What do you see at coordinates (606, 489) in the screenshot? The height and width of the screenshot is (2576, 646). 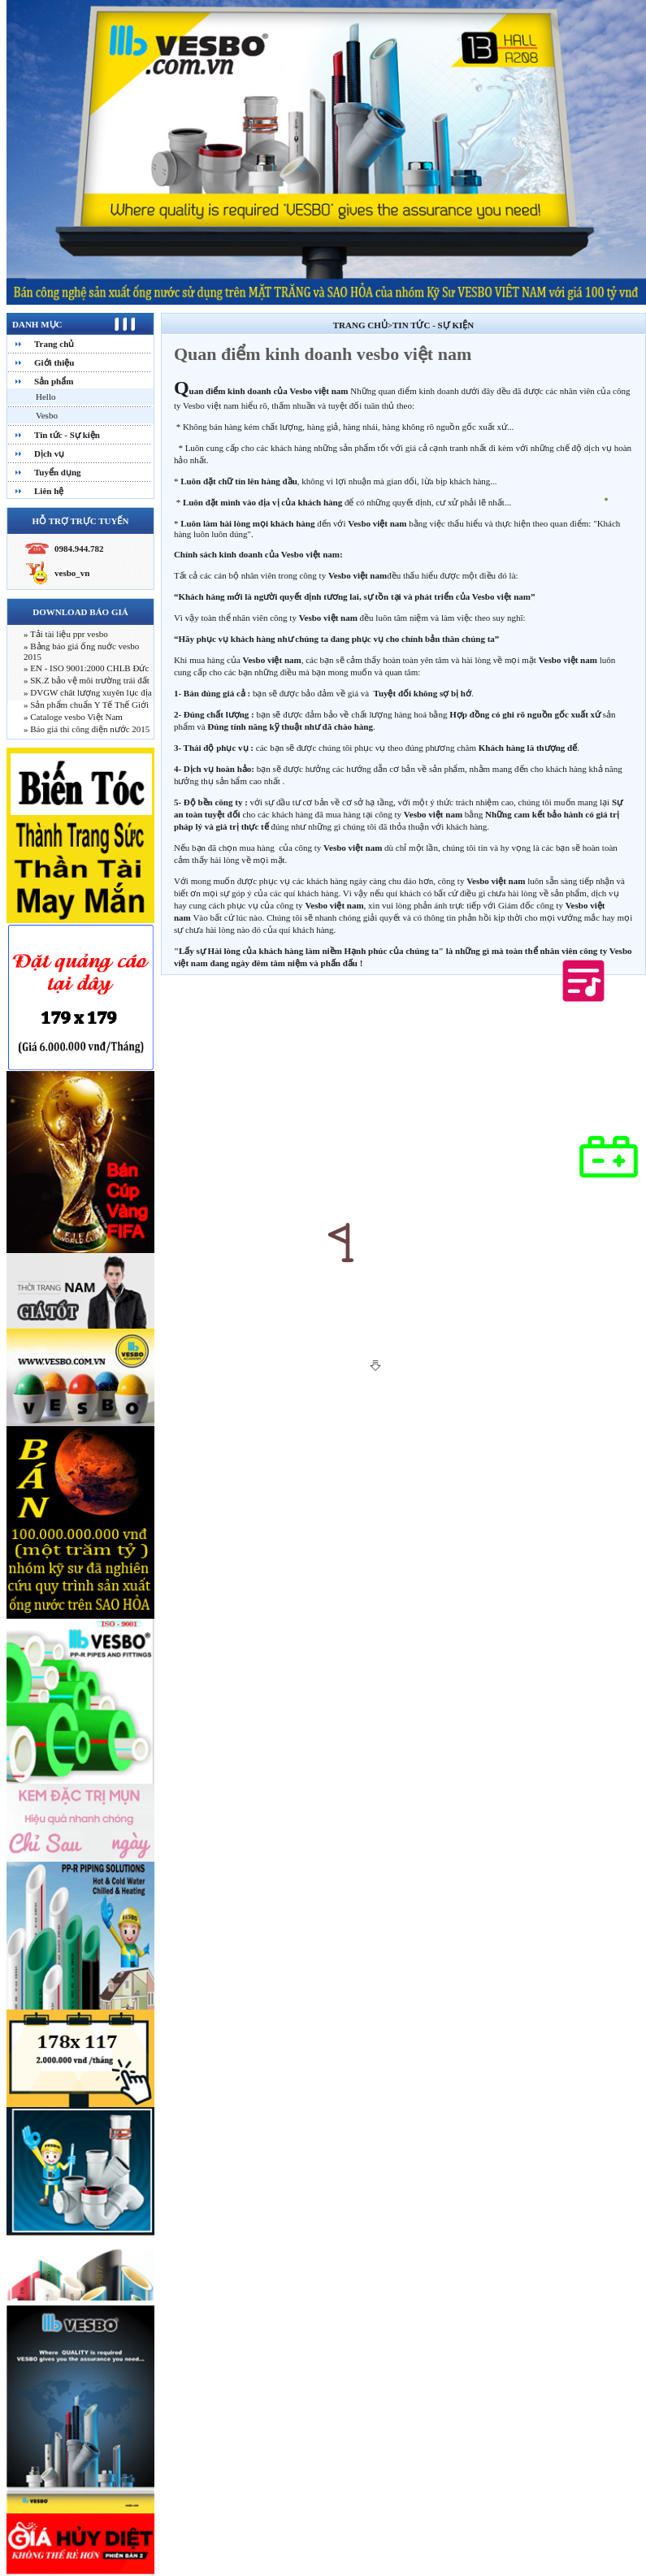 I see `indicates no wifi connection available` at bounding box center [606, 489].